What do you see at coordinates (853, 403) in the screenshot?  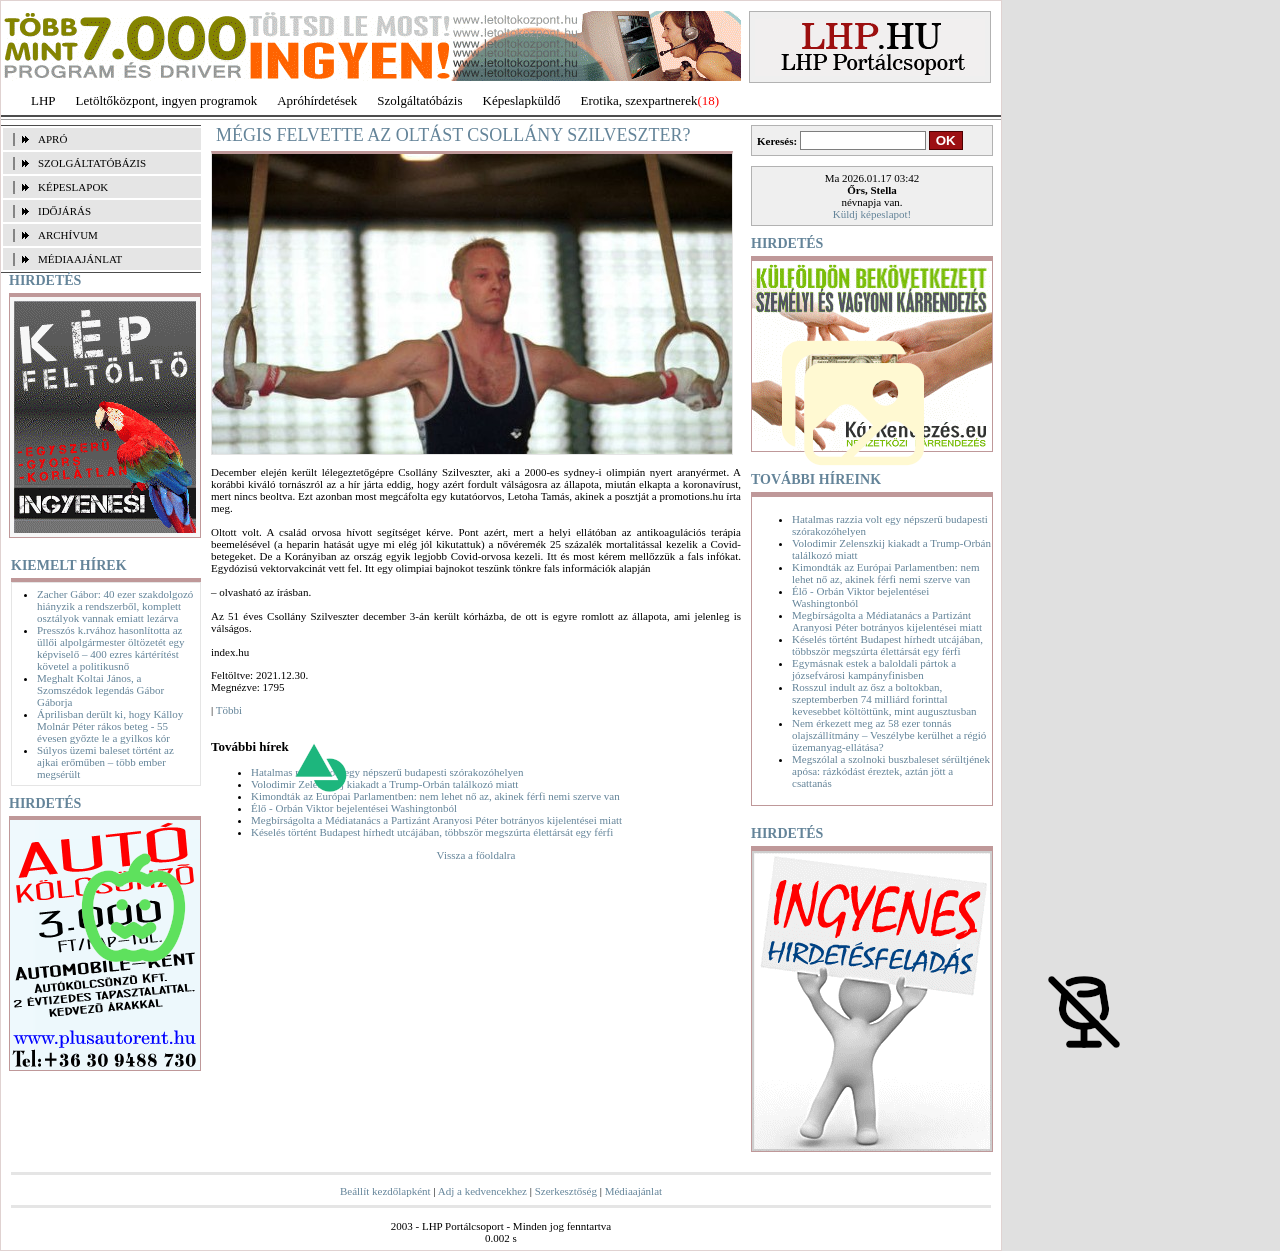 I see `view photo gallery` at bounding box center [853, 403].